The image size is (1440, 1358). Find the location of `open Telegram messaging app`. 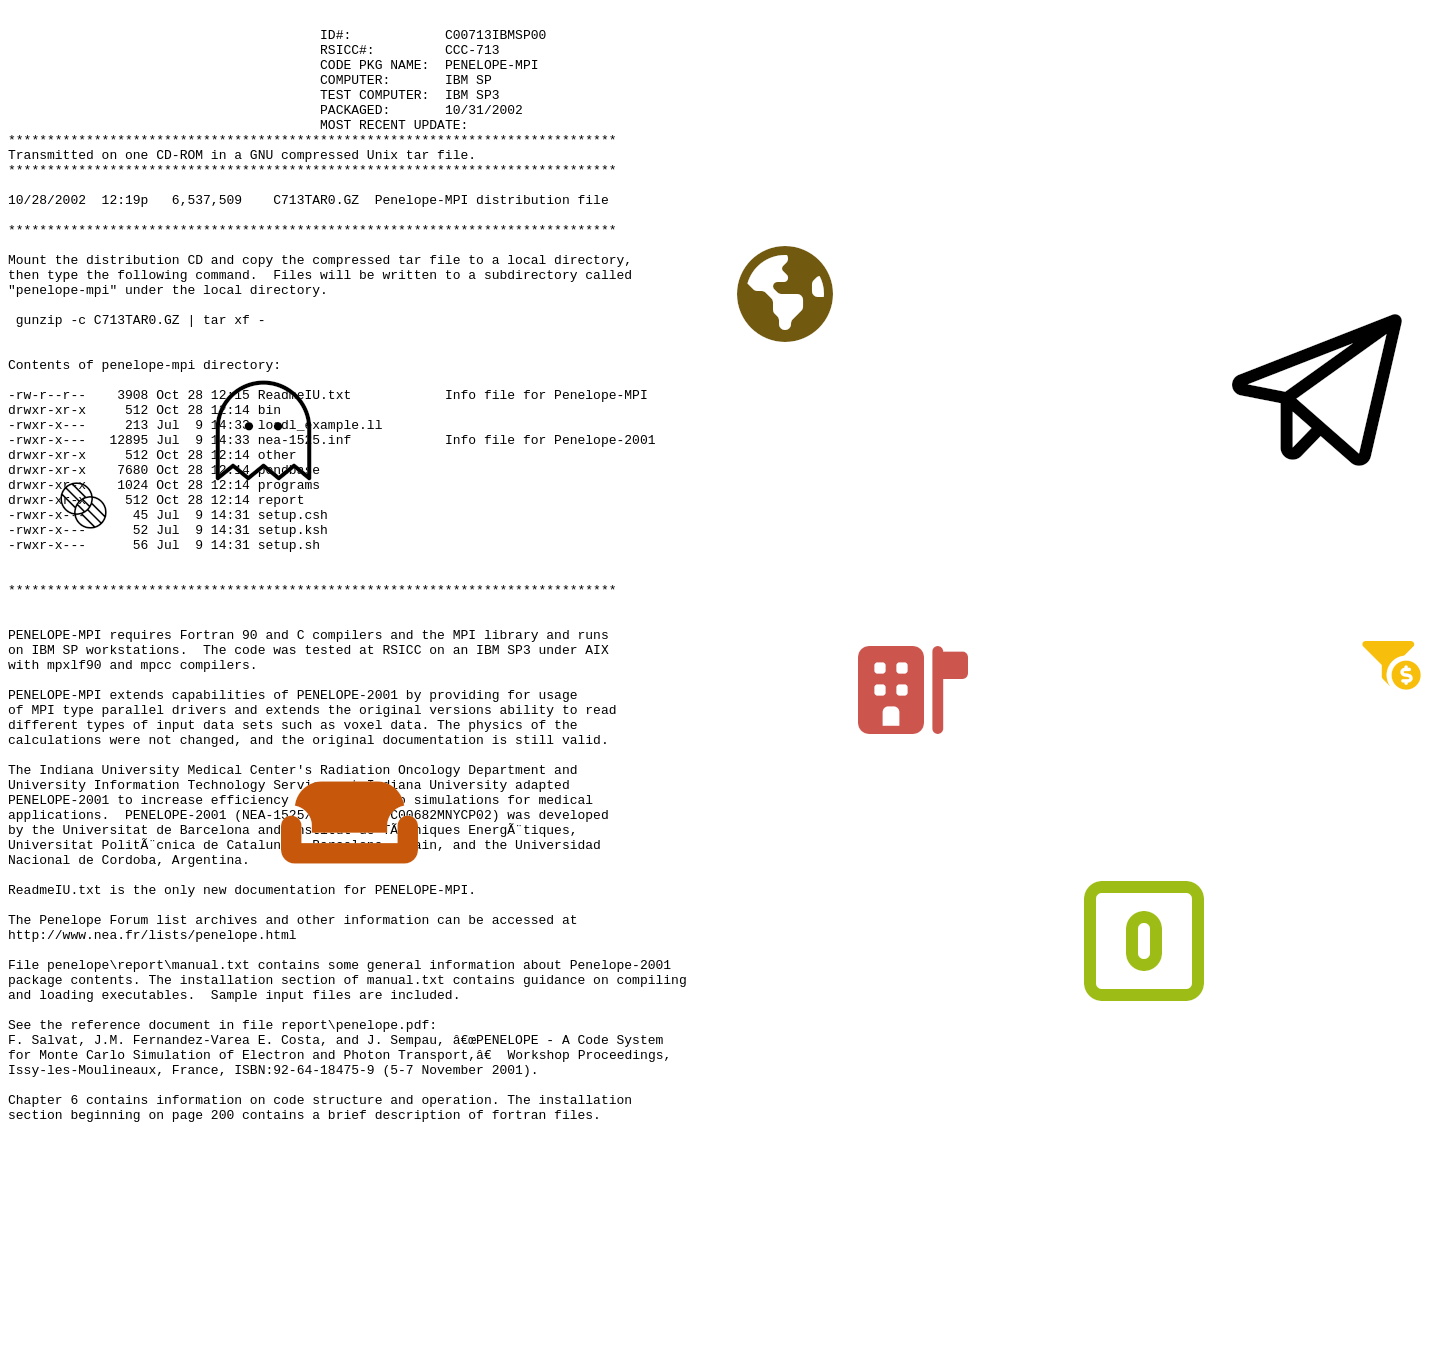

open Telegram messaging app is located at coordinates (1323, 393).